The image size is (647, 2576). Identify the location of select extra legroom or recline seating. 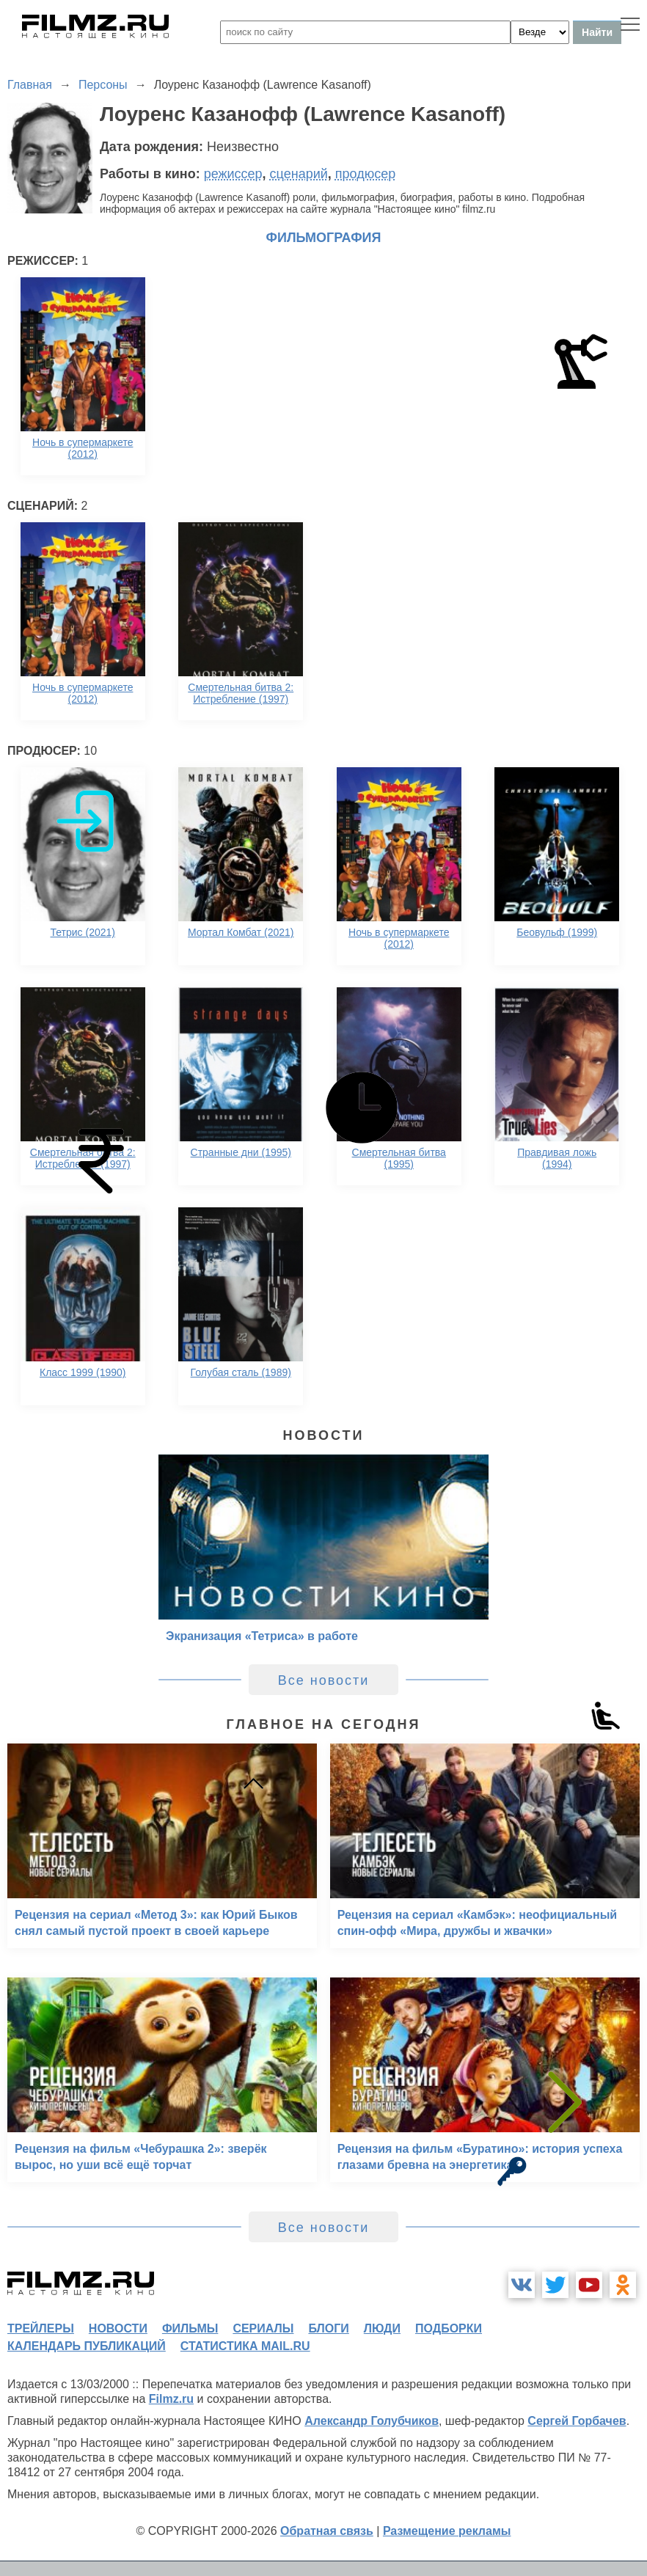
(606, 1716).